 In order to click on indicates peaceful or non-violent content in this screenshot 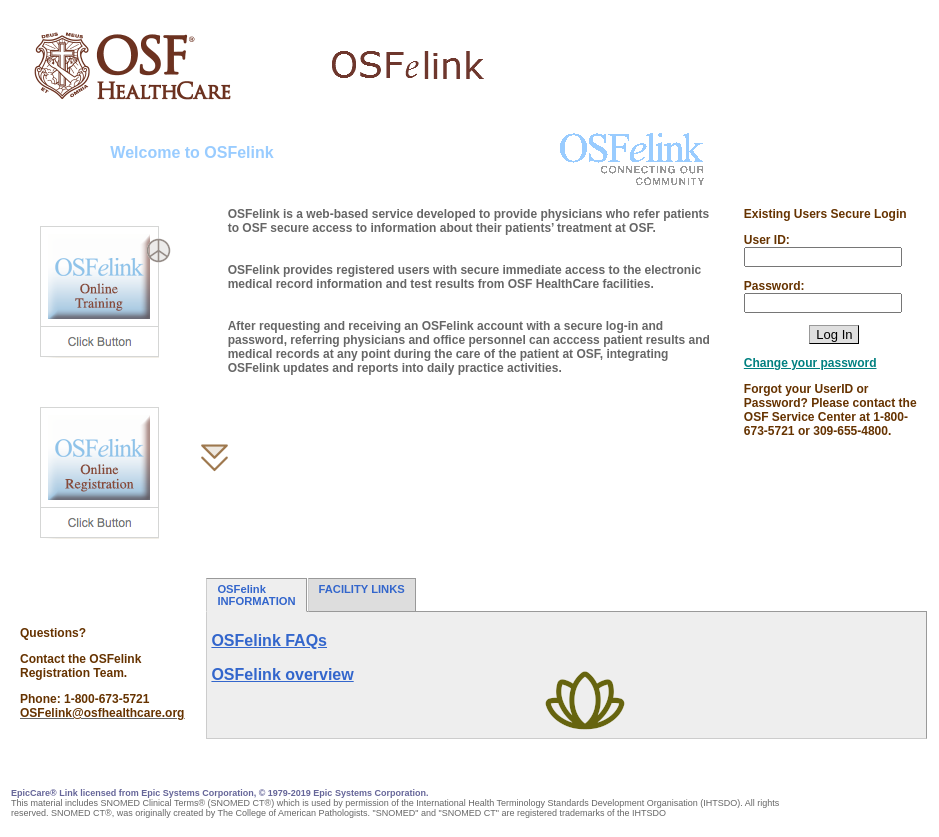, I will do `click(158, 250)`.